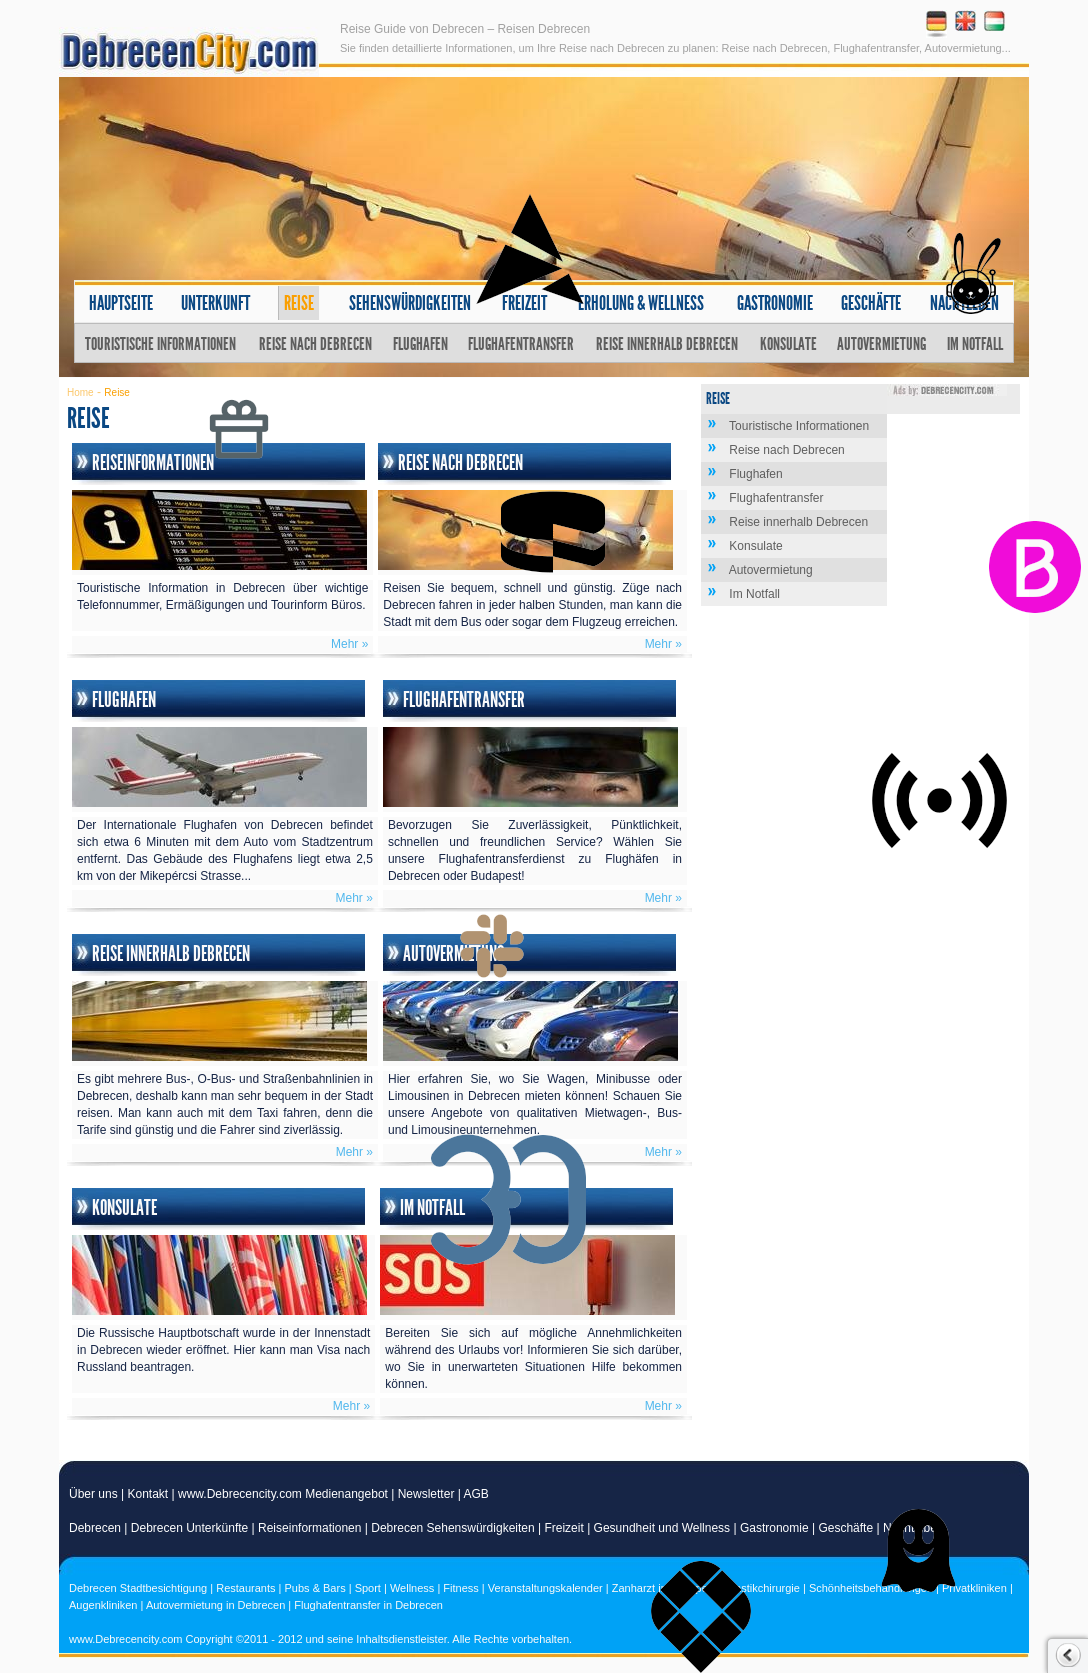 This screenshot has height=1673, width=1088. Describe the element at coordinates (918, 1550) in the screenshot. I see `open ghostery privacy browser extension` at that location.